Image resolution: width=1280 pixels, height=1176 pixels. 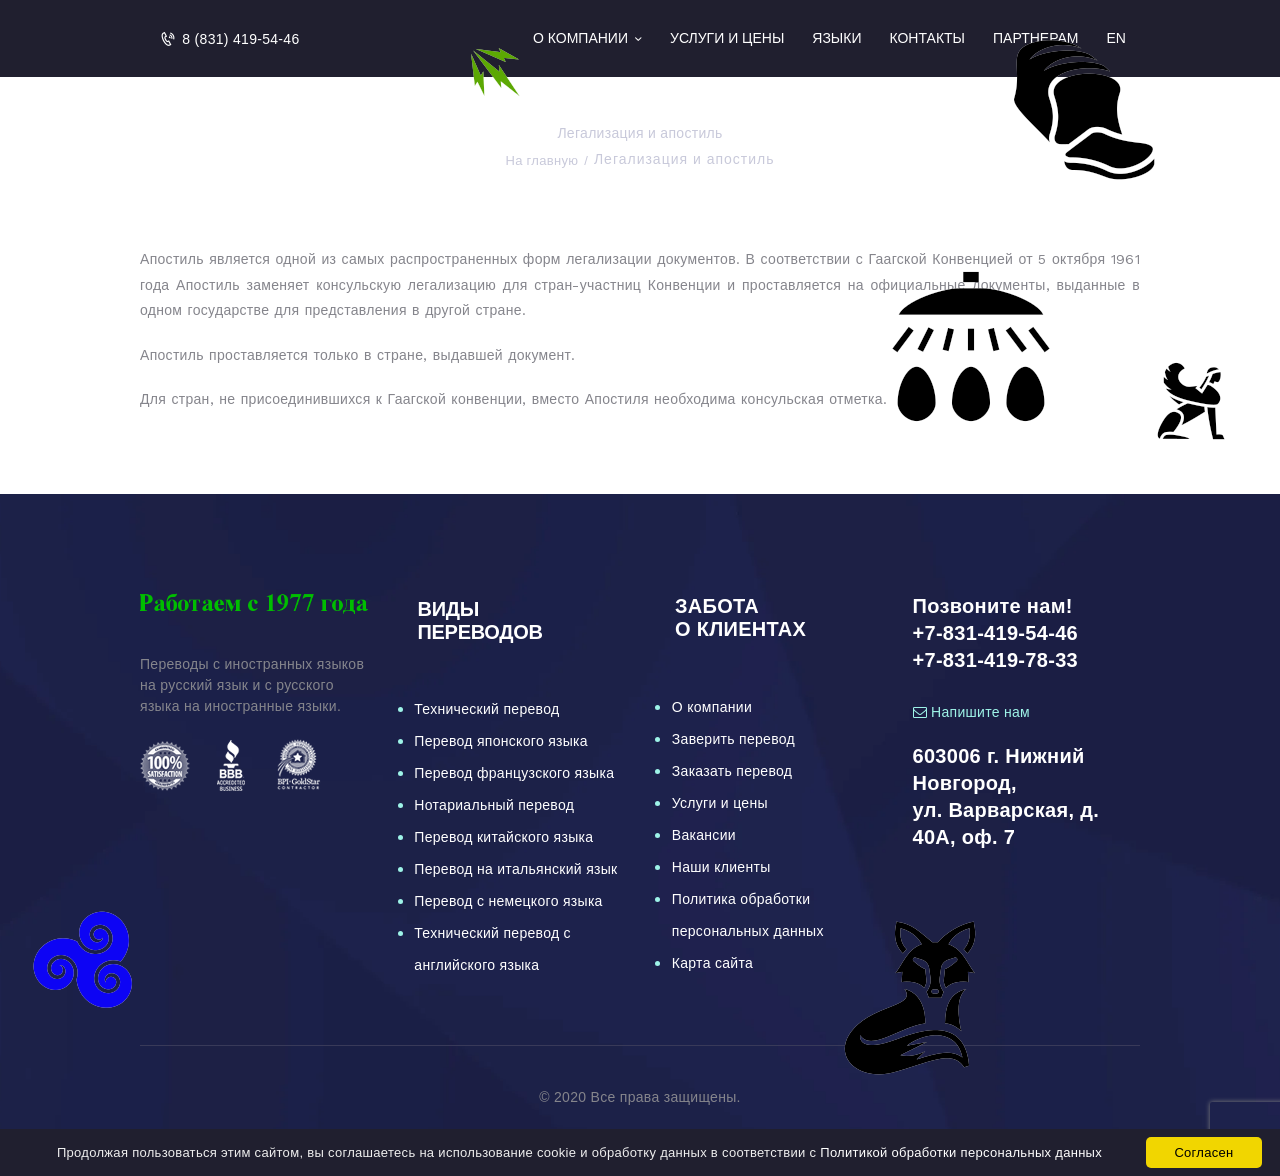 I want to click on view incubator status or settings, so click(x=971, y=345).